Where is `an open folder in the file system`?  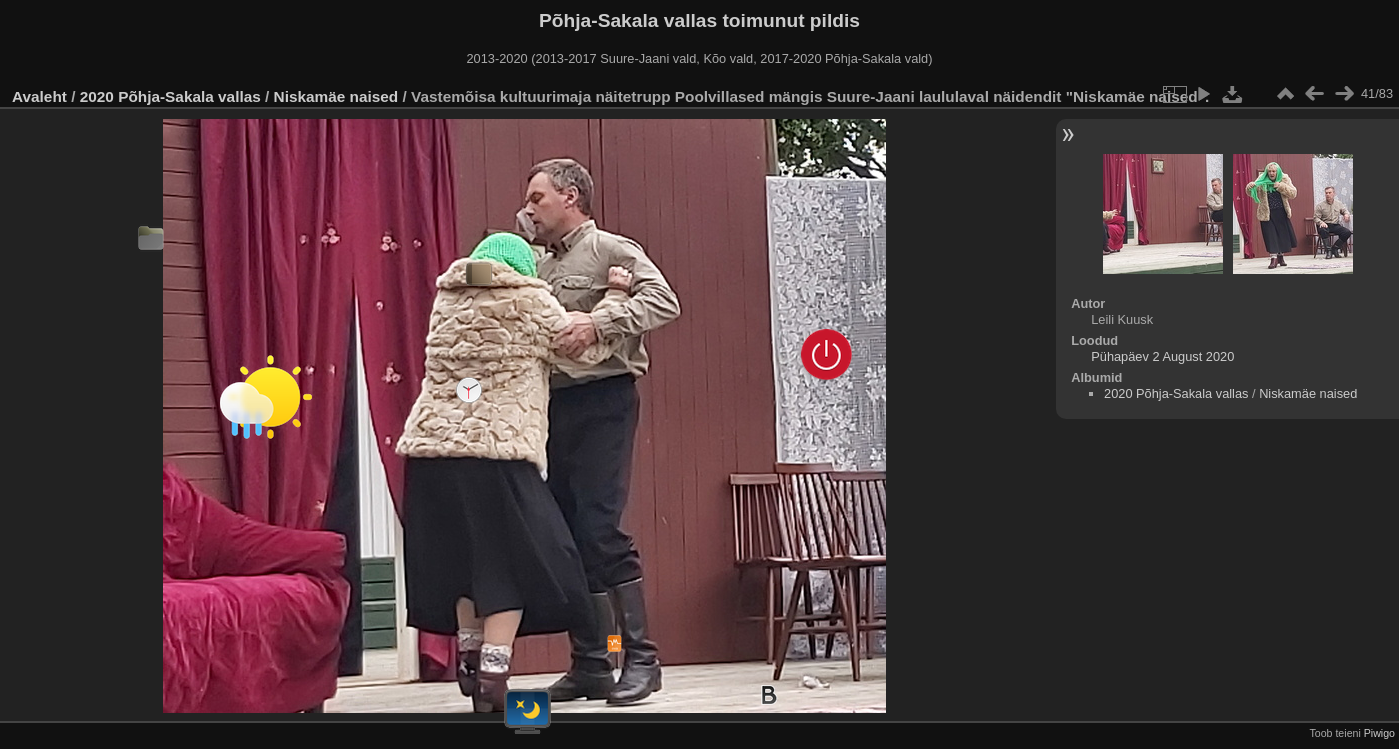 an open folder in the file system is located at coordinates (151, 238).